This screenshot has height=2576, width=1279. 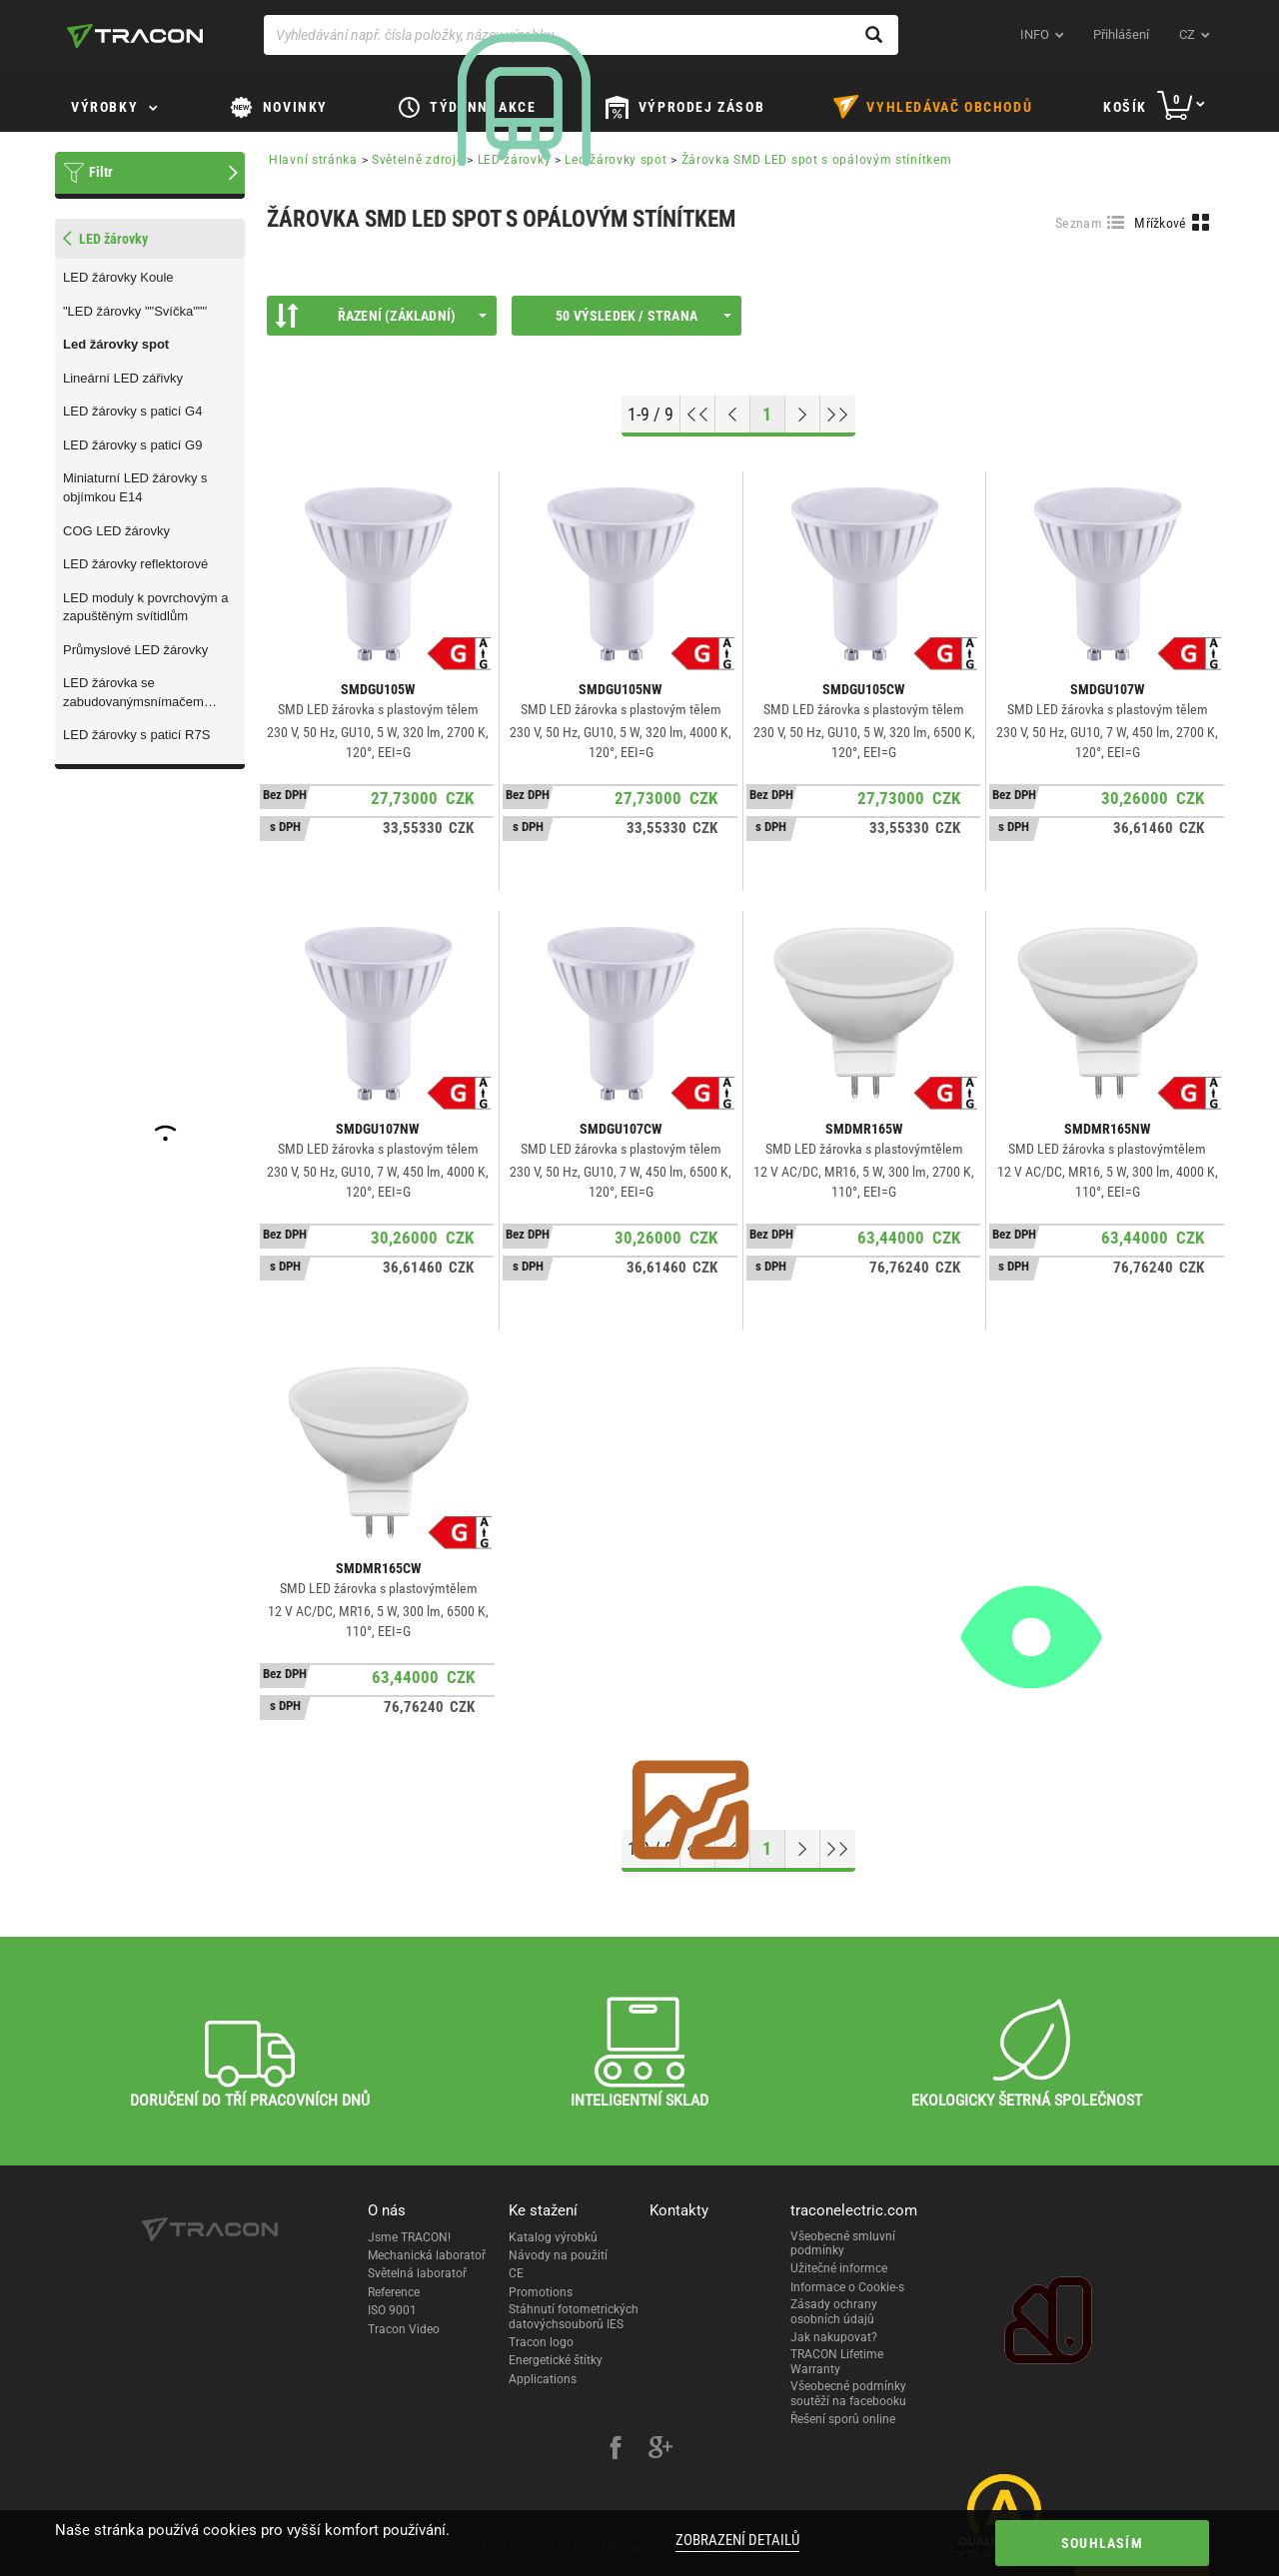 What do you see at coordinates (165, 1121) in the screenshot?
I see `indicates weak wifi signal strength` at bounding box center [165, 1121].